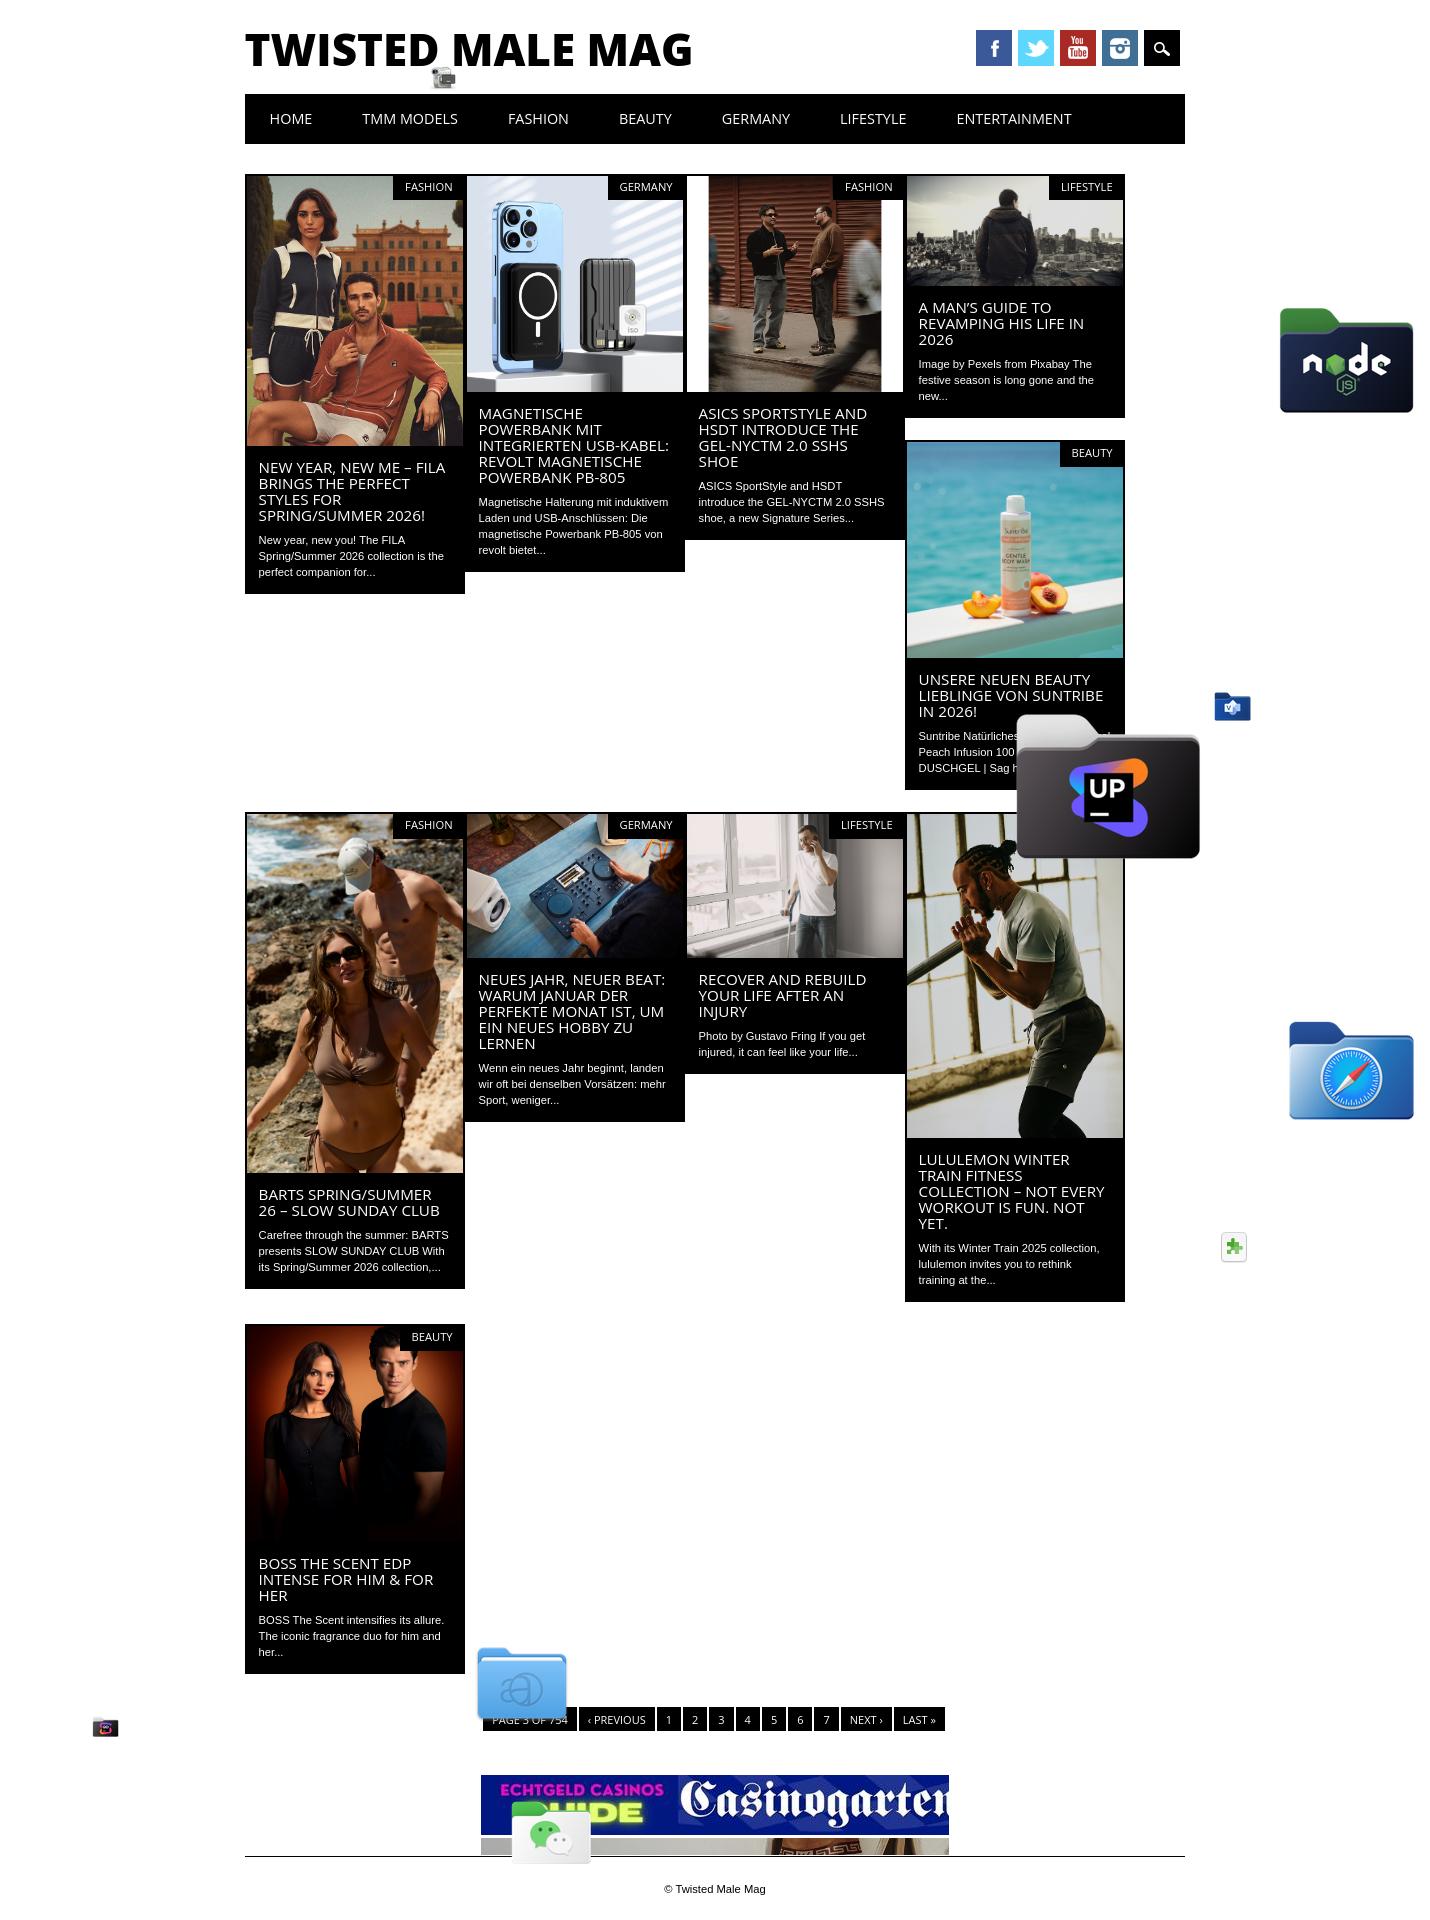 The image size is (1430, 1920). What do you see at coordinates (443, 78) in the screenshot?
I see `access video camera device settings` at bounding box center [443, 78].